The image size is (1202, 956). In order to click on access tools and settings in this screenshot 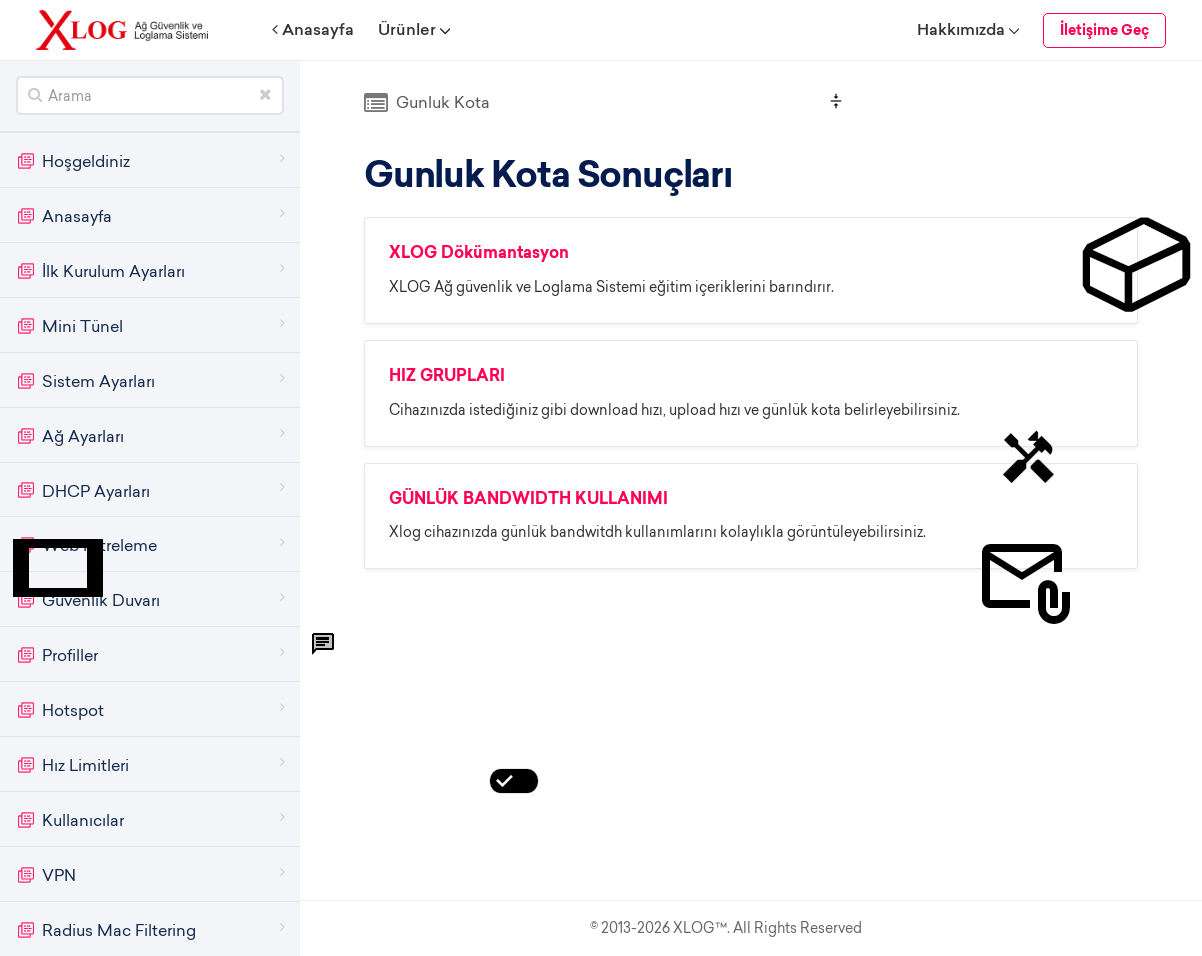, I will do `click(1028, 457)`.